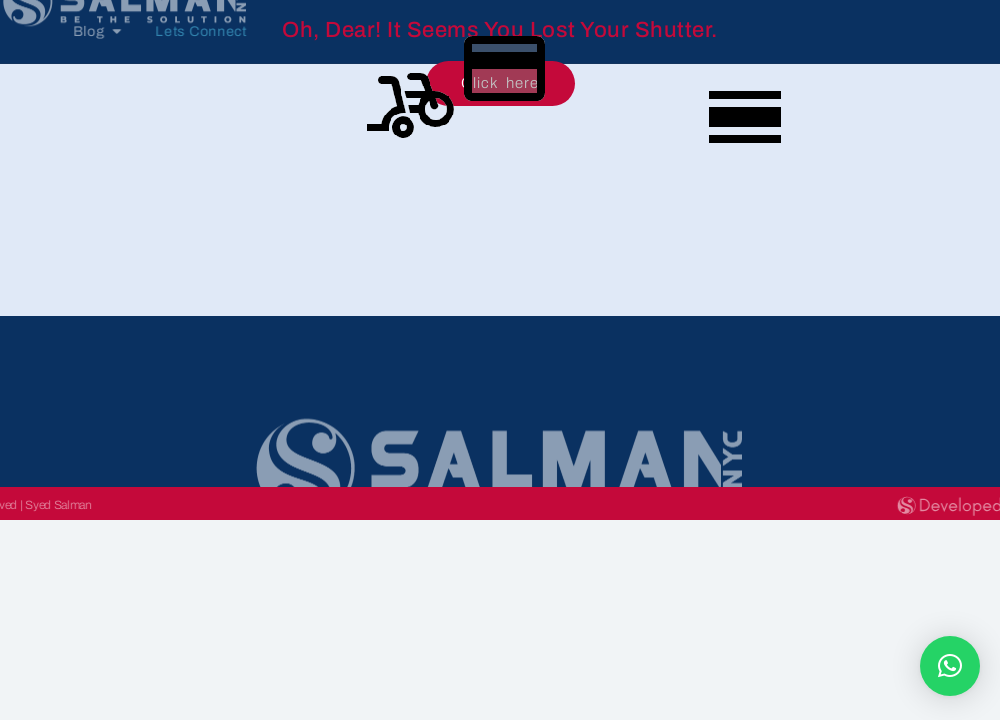 Image resolution: width=1000 pixels, height=720 pixels. Describe the element at coordinates (504, 68) in the screenshot. I see `access payment methods` at that location.